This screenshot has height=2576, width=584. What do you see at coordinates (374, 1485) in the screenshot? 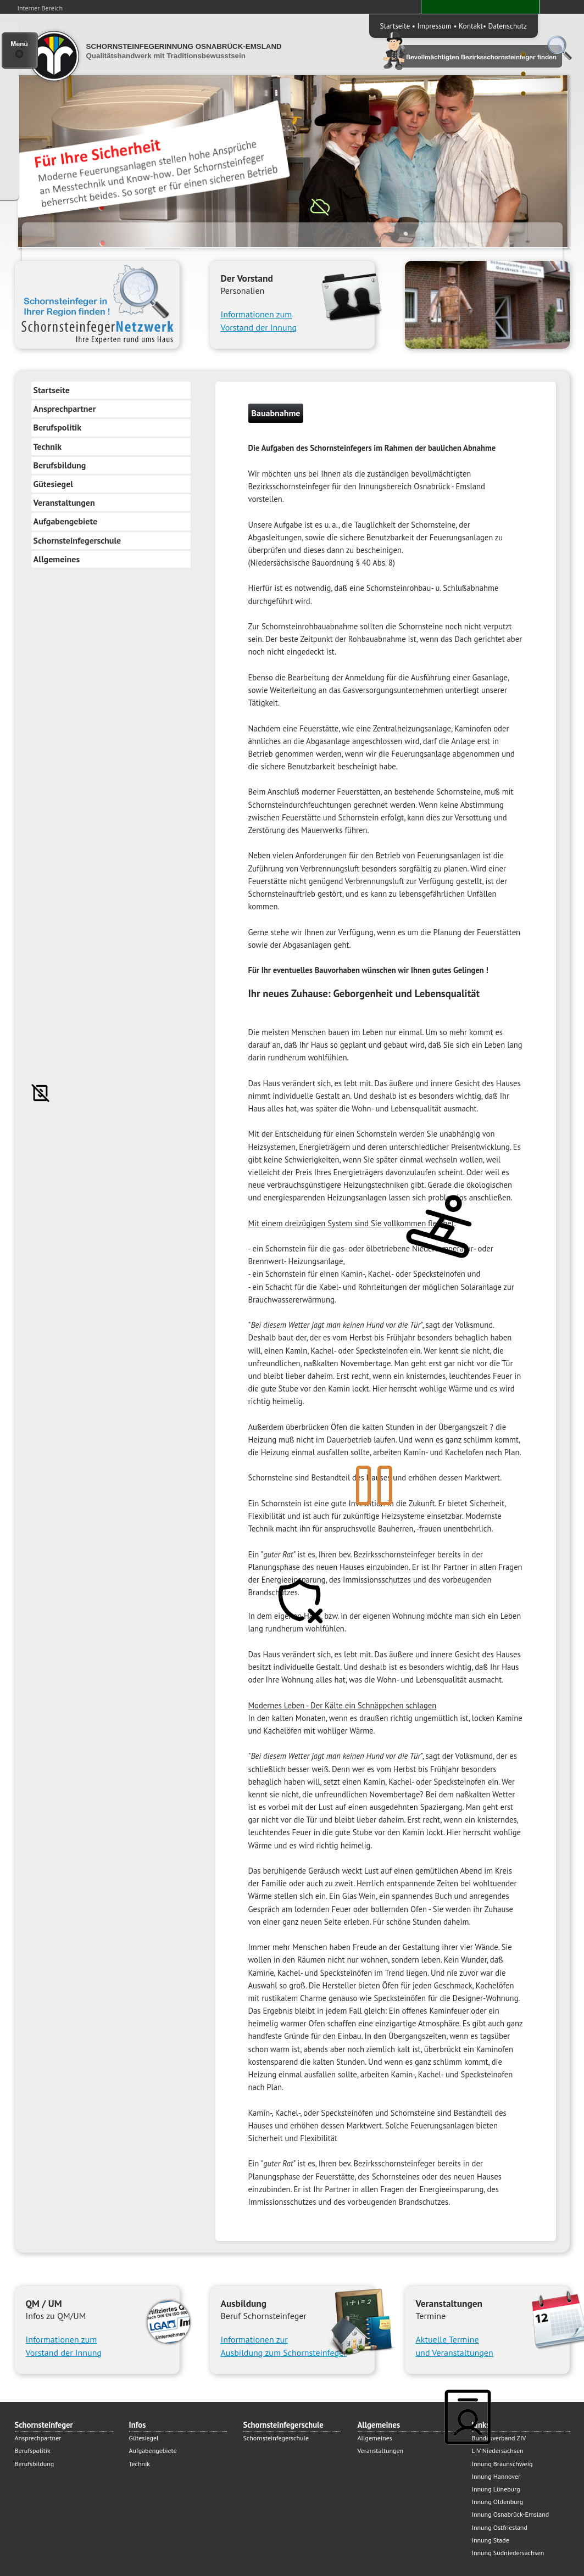
I see `pause media playback` at bounding box center [374, 1485].